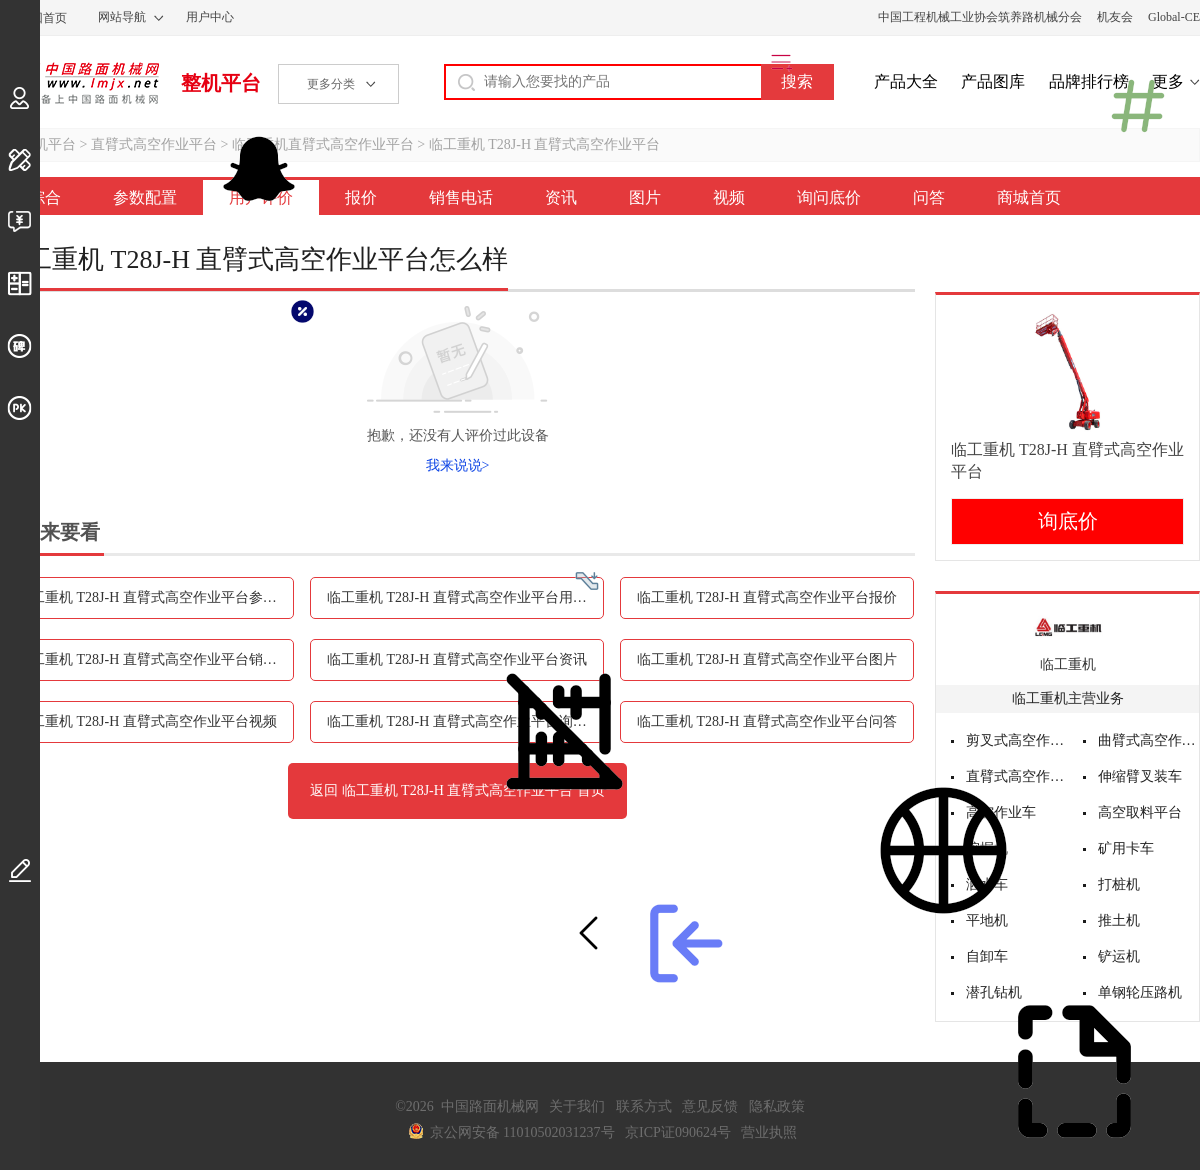 Image resolution: width=1200 pixels, height=1170 pixels. Describe the element at coordinates (564, 731) in the screenshot. I see `disable calculation or counting feature` at that location.